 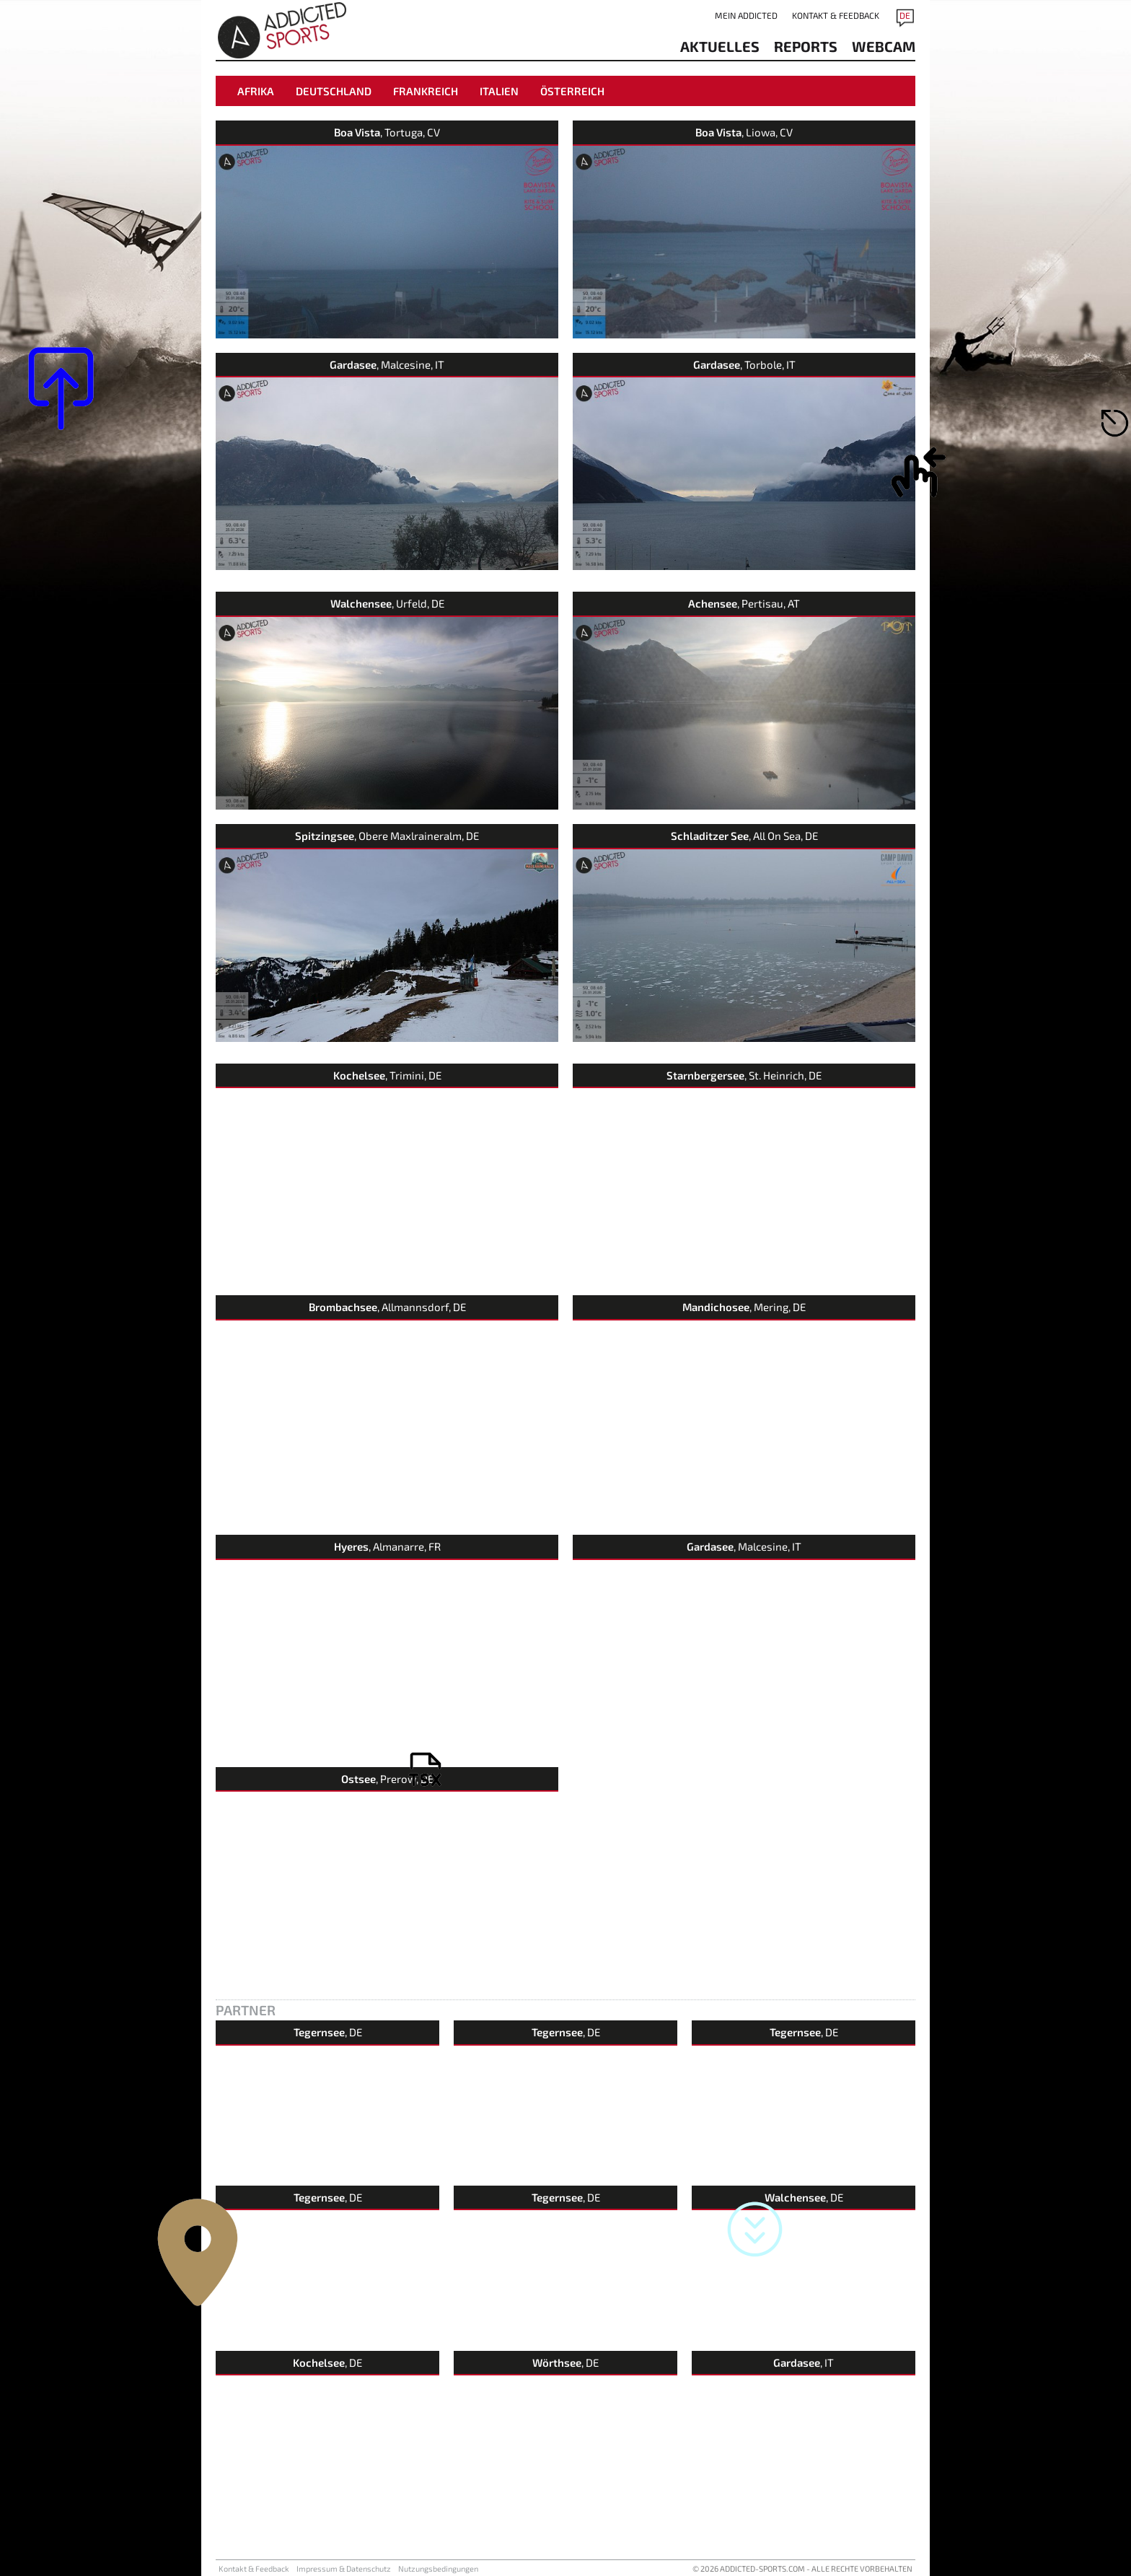 What do you see at coordinates (426, 1771) in the screenshot?
I see `a TypeScript React component file` at bounding box center [426, 1771].